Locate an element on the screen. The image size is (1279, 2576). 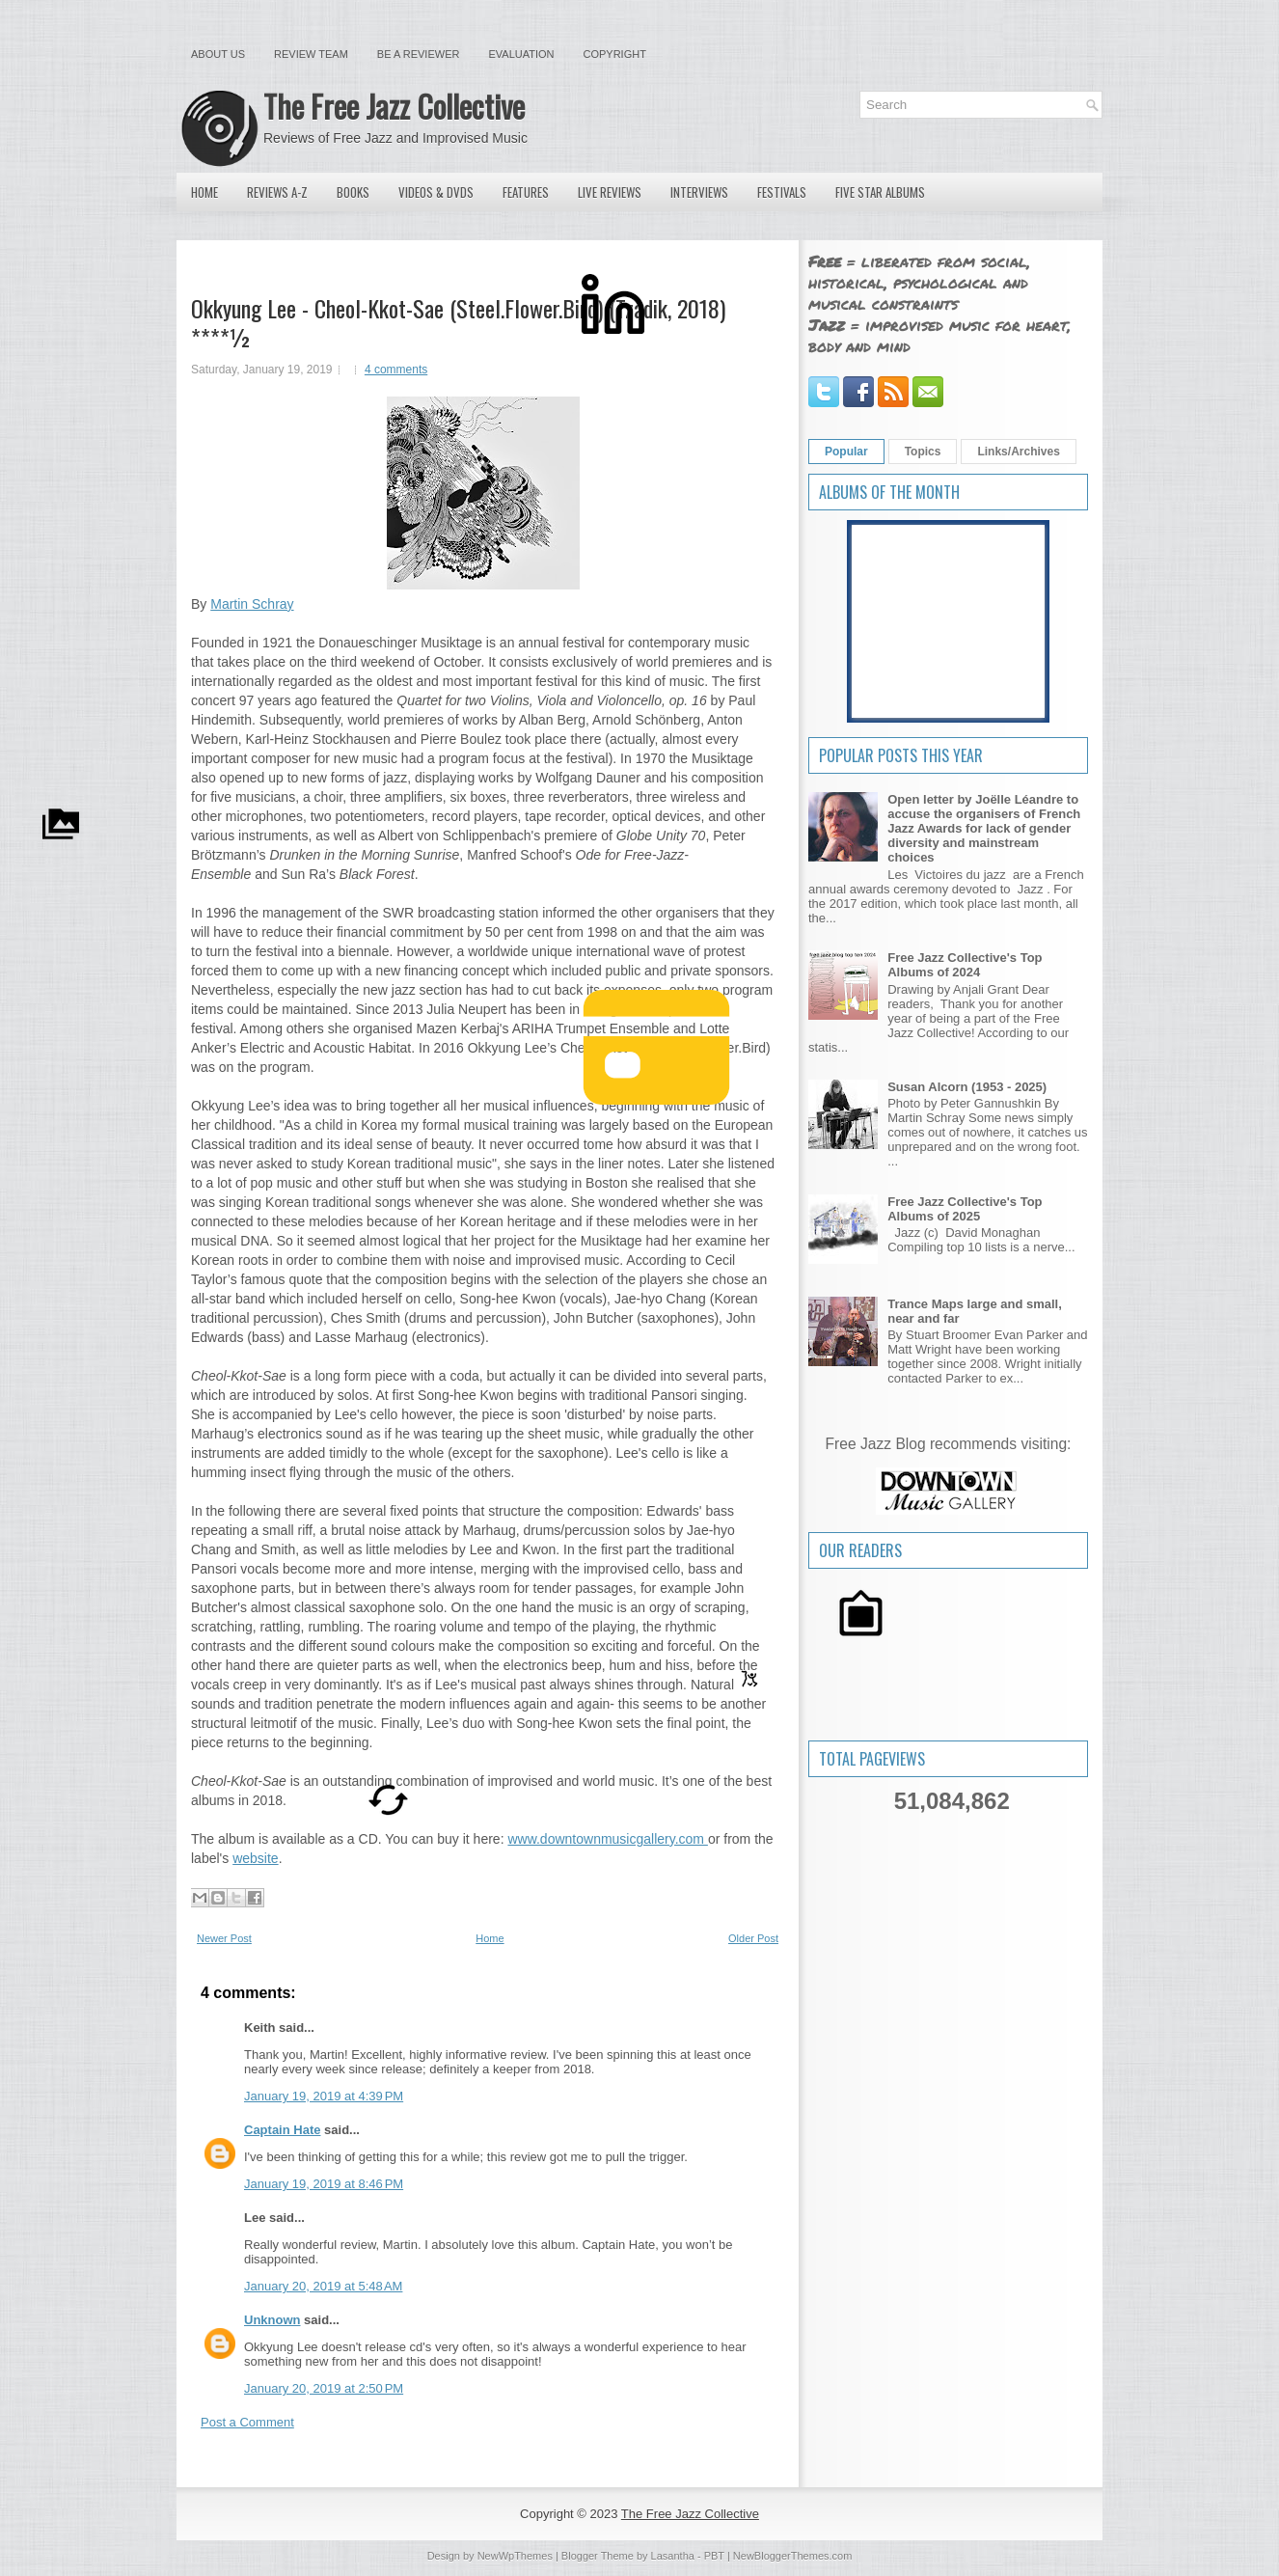
cliff jumping or adventure activity is located at coordinates (749, 1679).